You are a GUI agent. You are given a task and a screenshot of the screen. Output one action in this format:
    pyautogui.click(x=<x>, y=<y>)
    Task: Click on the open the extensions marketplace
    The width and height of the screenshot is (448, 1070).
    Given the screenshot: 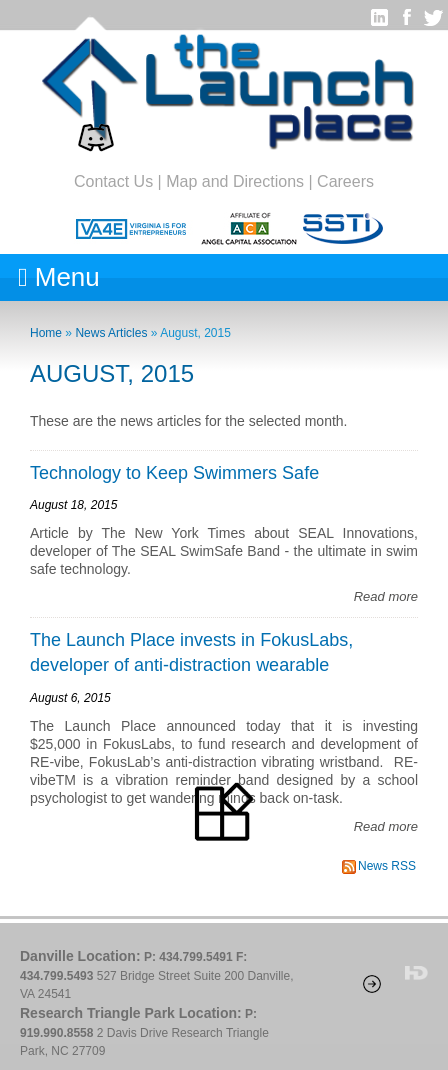 What is the action you would take?
    pyautogui.click(x=221, y=811)
    